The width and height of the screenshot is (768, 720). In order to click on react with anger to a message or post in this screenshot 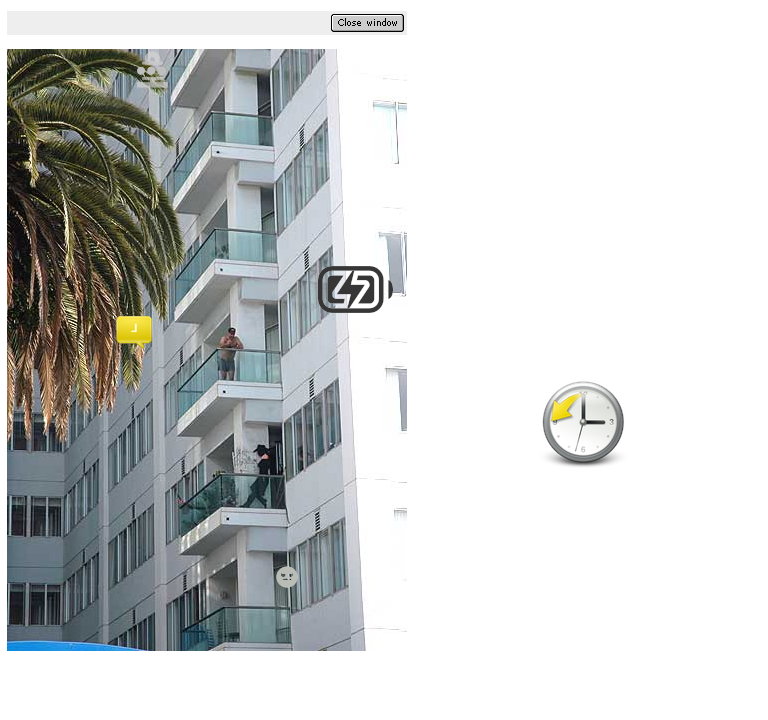, I will do `click(287, 577)`.